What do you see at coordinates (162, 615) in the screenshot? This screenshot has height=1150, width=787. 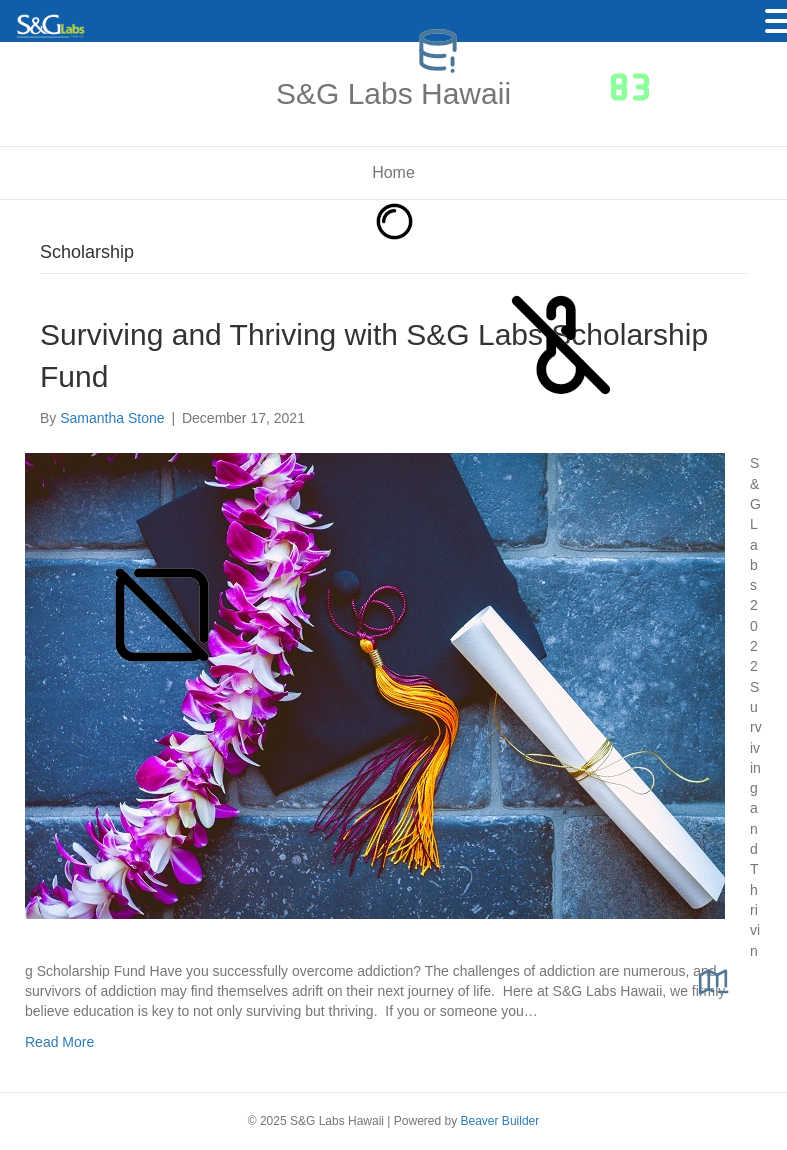 I see `tumble dry not recommended` at bounding box center [162, 615].